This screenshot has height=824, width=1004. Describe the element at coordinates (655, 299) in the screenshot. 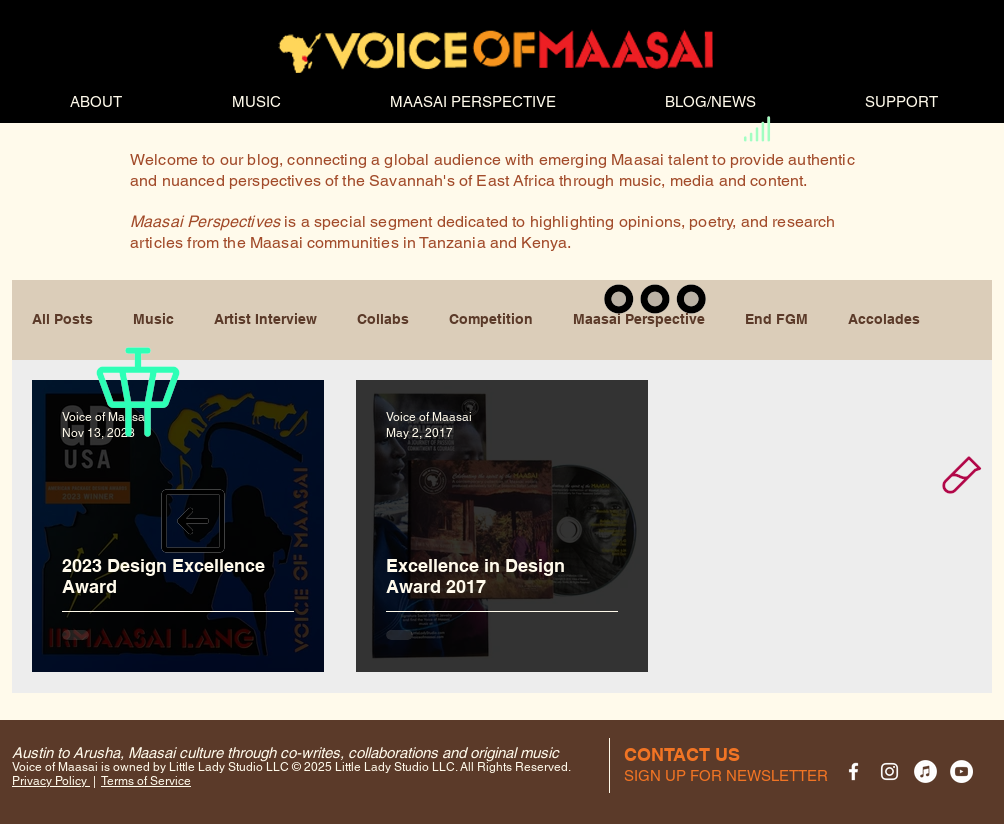

I see `open more options menu` at that location.